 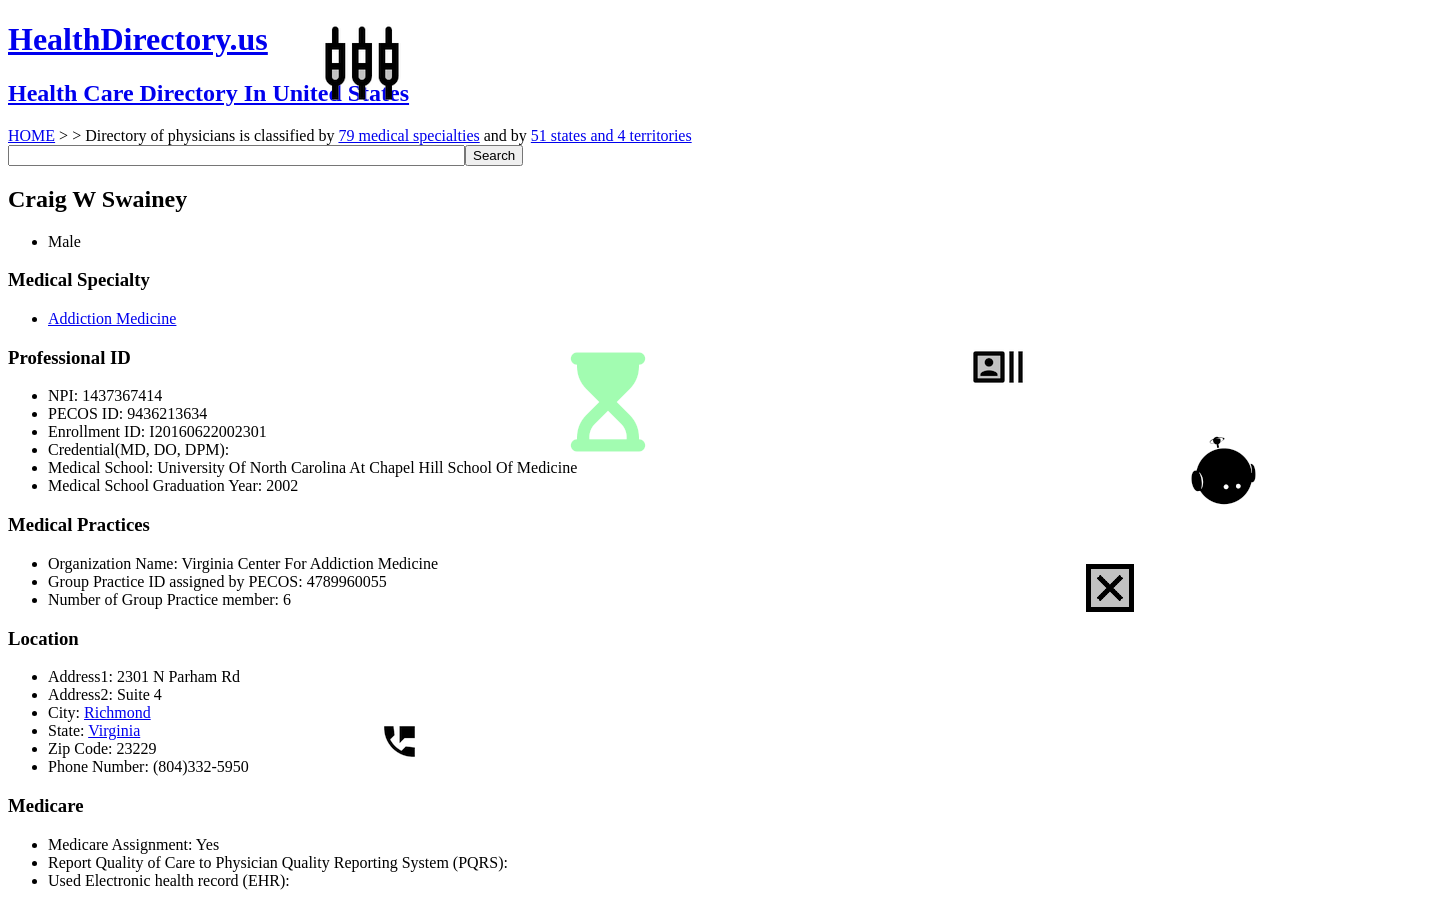 What do you see at coordinates (362, 63) in the screenshot?
I see `configure audio/video input settings` at bounding box center [362, 63].